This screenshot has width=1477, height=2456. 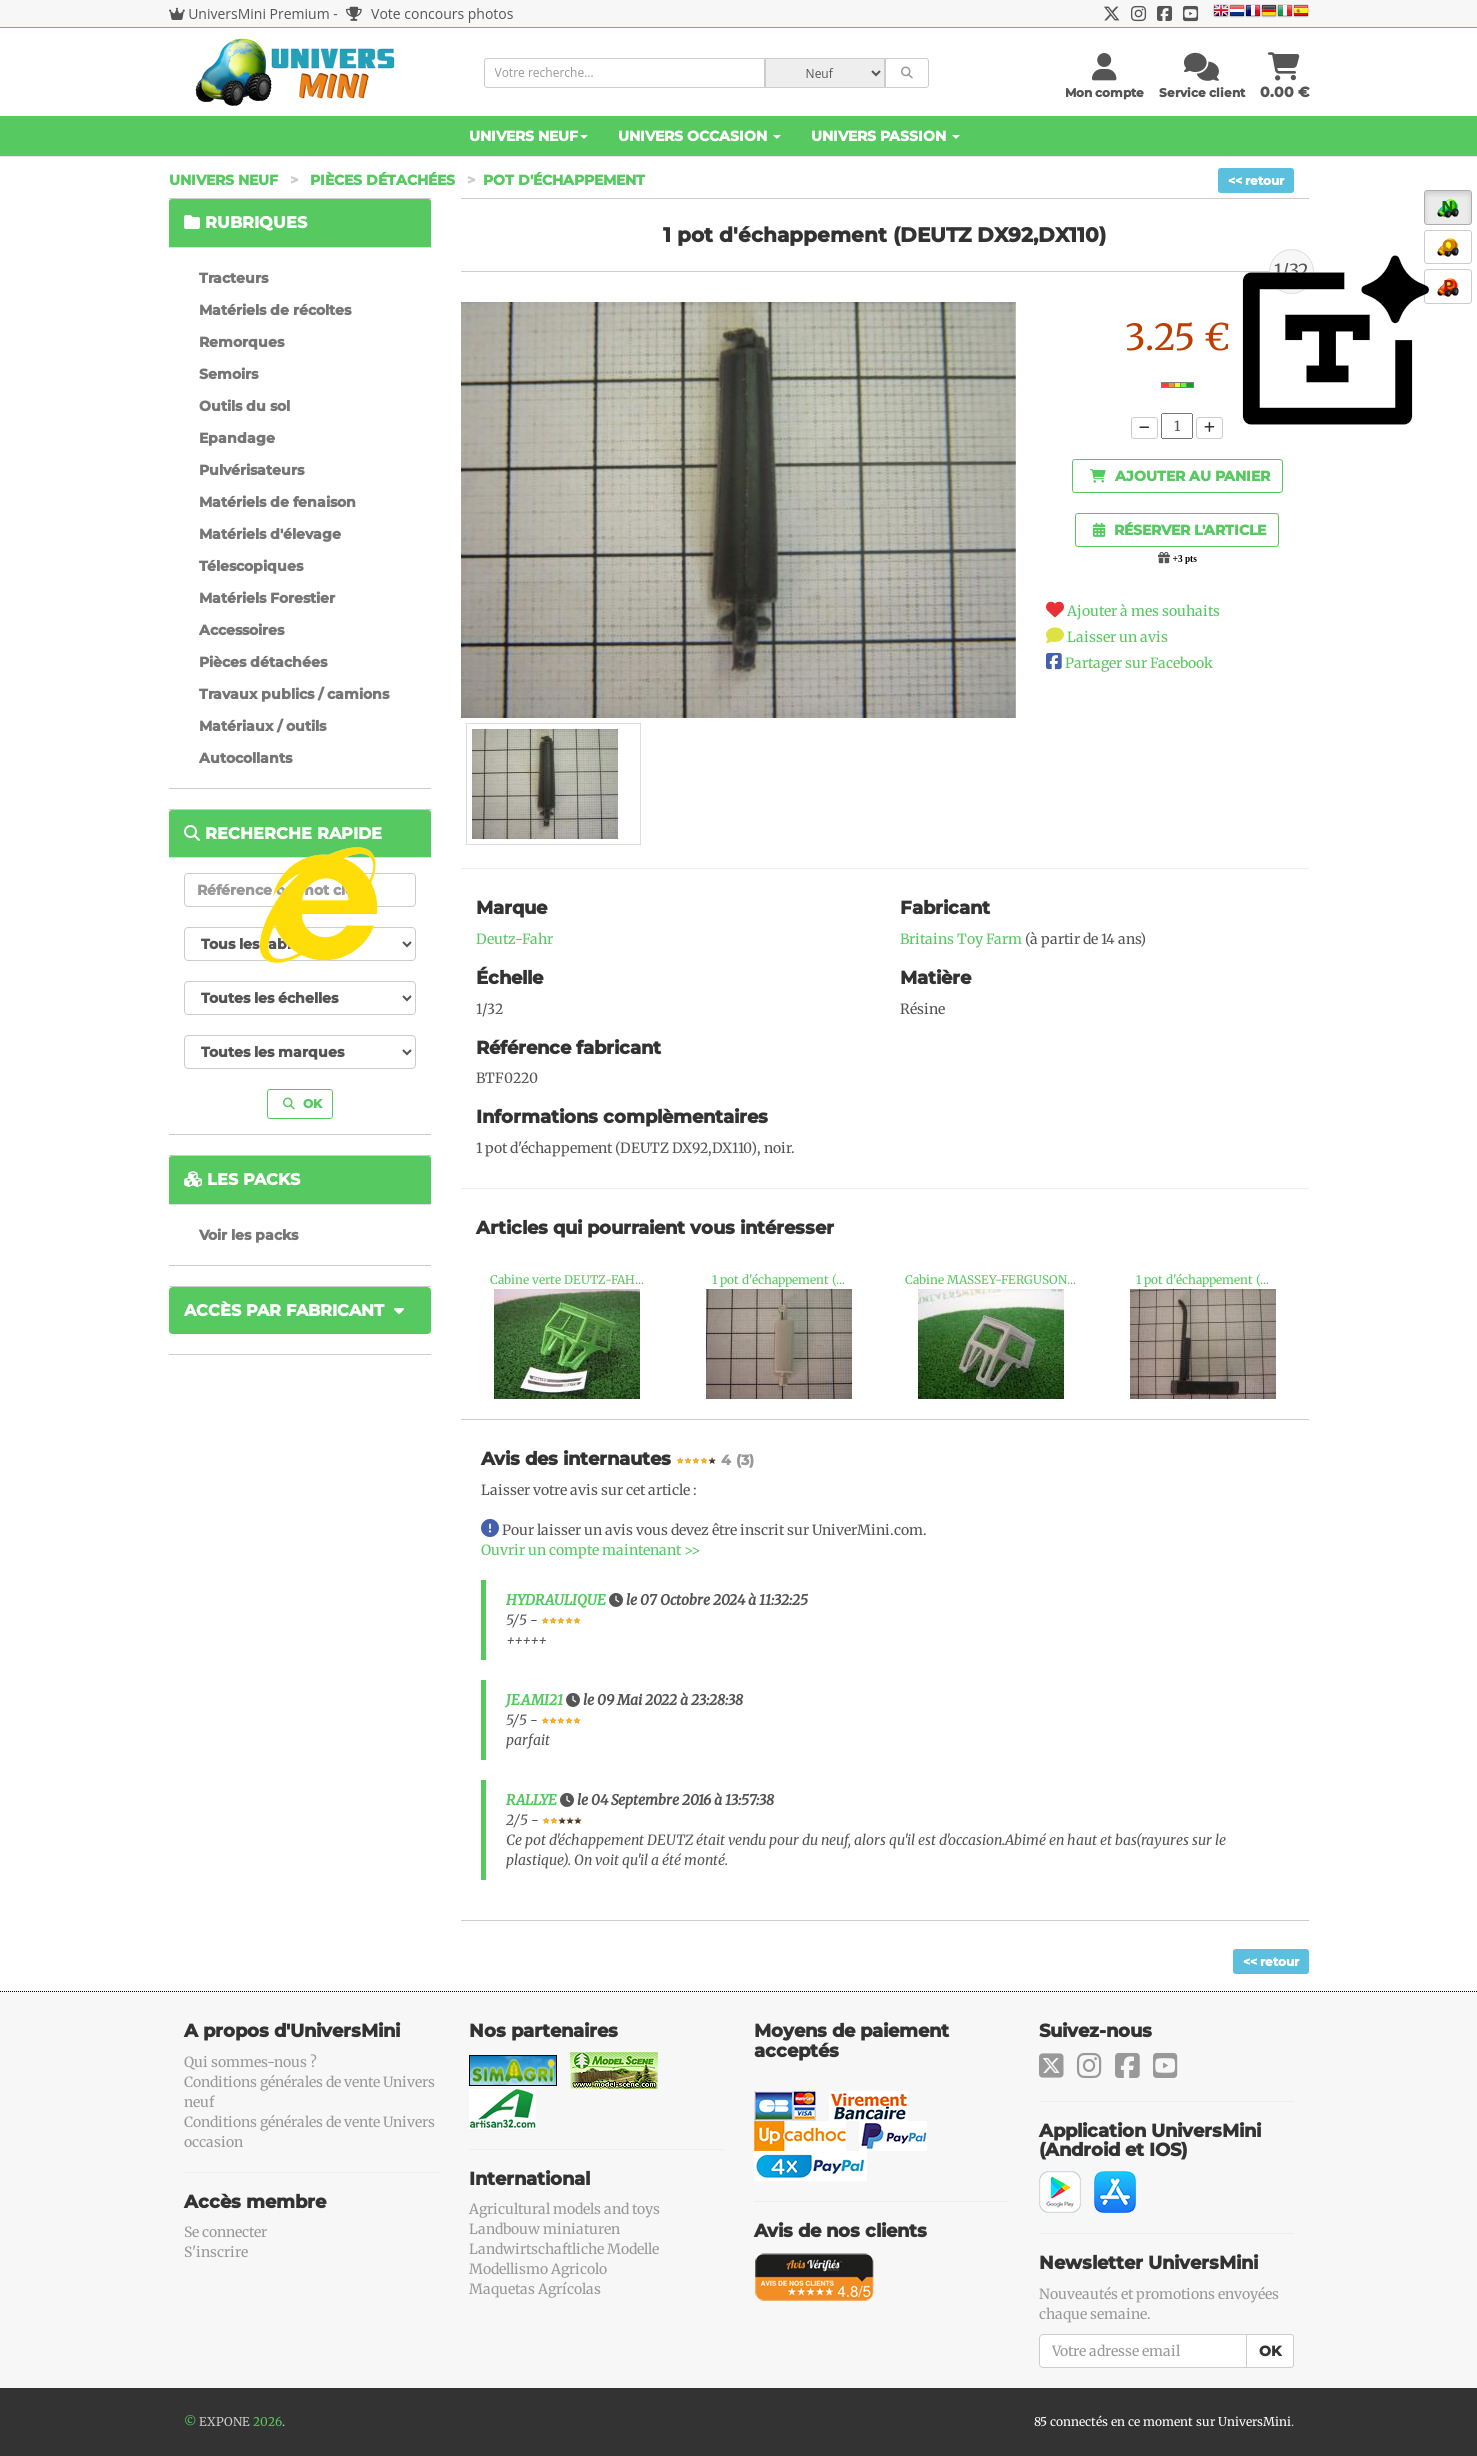 I want to click on open Internet Explorer browser, so click(x=321, y=907).